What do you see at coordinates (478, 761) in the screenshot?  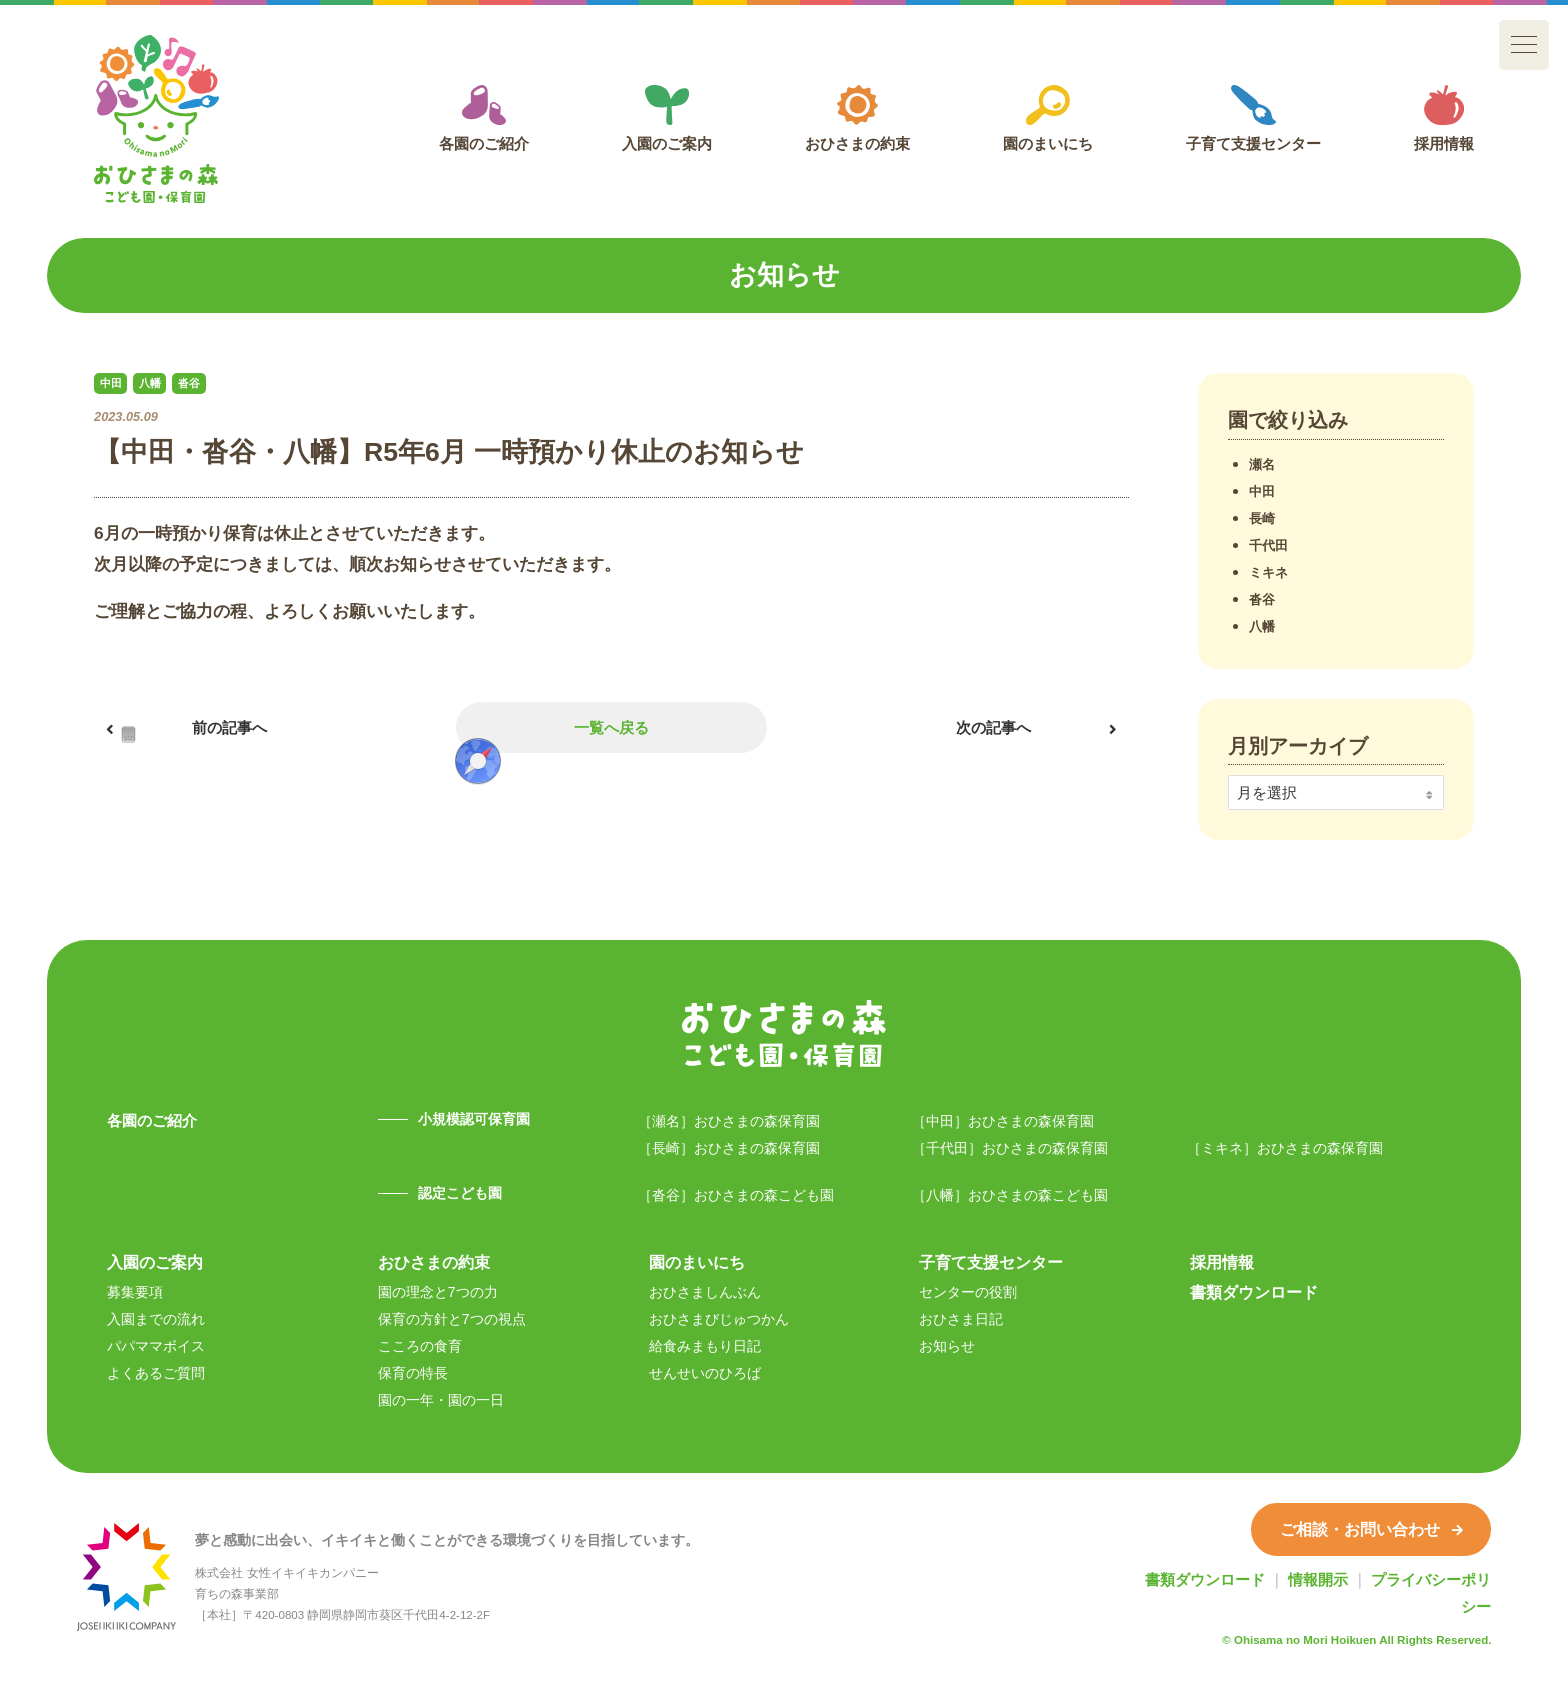 I see `open web browser` at bounding box center [478, 761].